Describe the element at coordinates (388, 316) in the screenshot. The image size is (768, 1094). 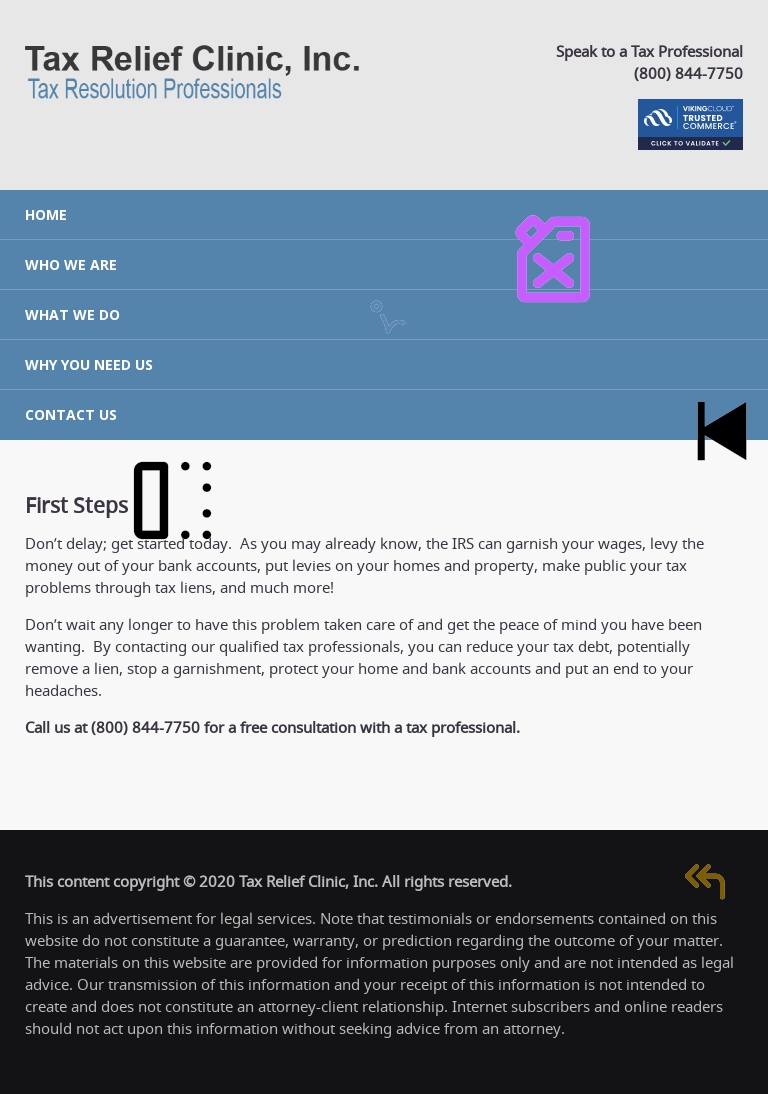
I see `undo or go back to previous state` at that location.